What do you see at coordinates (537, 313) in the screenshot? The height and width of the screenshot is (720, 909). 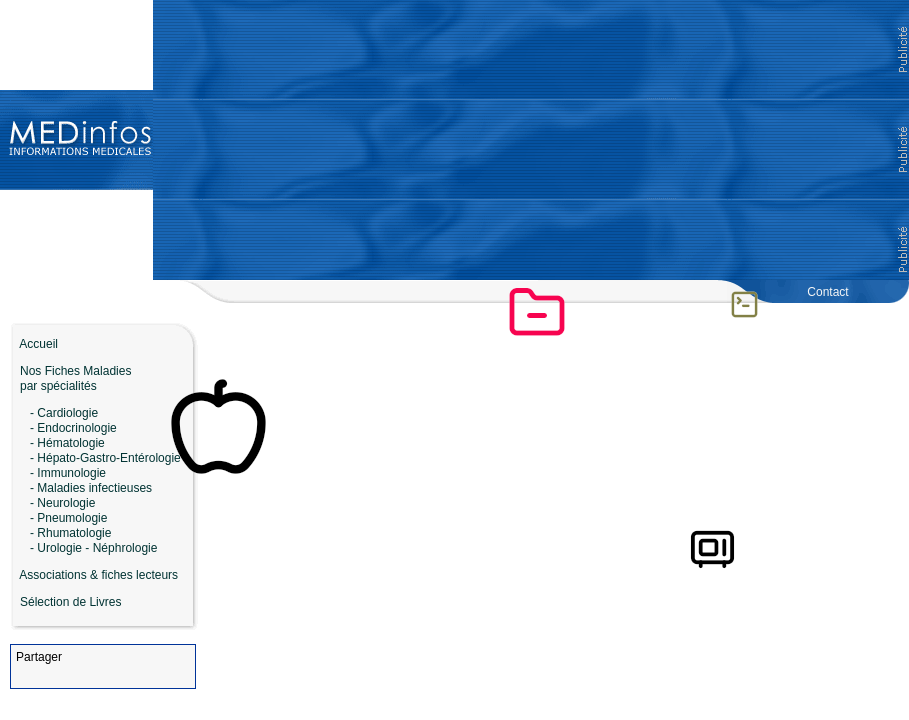 I see `remove a folder` at bounding box center [537, 313].